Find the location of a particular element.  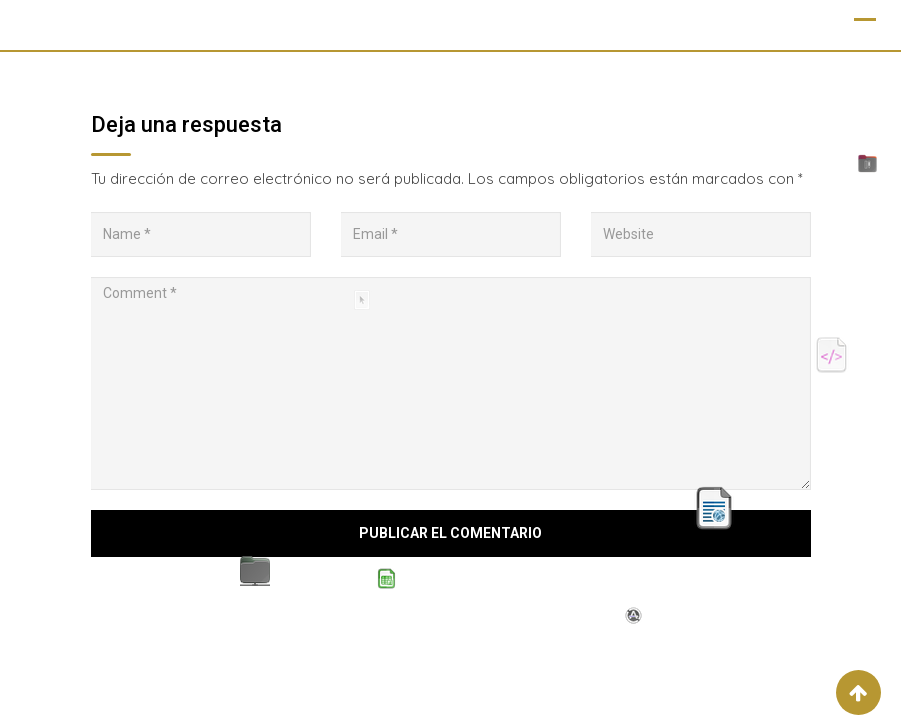

open templates folder is located at coordinates (867, 163).